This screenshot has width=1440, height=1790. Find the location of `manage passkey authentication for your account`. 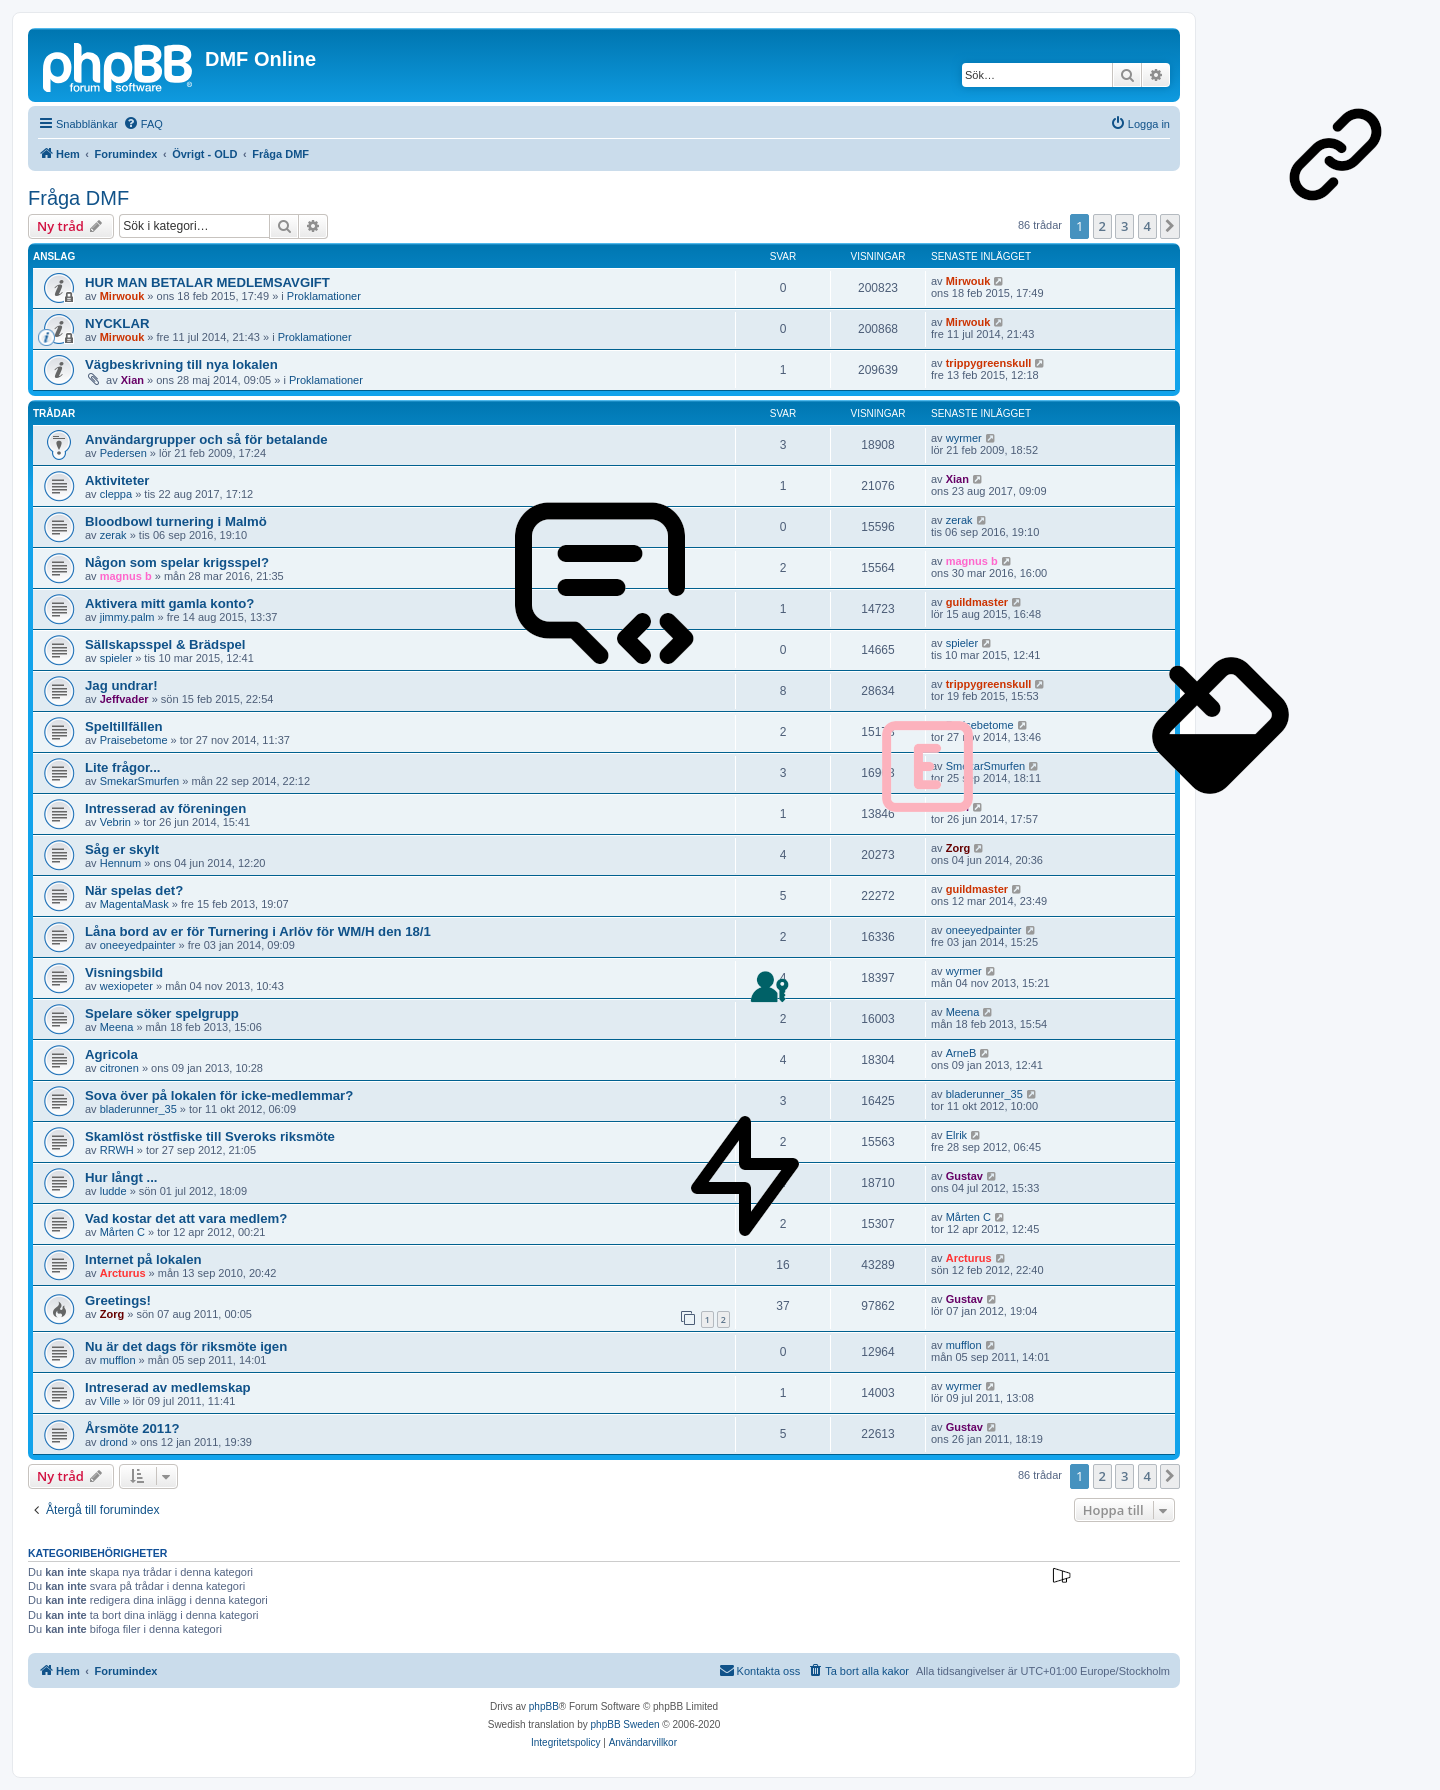

manage passkey authentication for your account is located at coordinates (769, 987).